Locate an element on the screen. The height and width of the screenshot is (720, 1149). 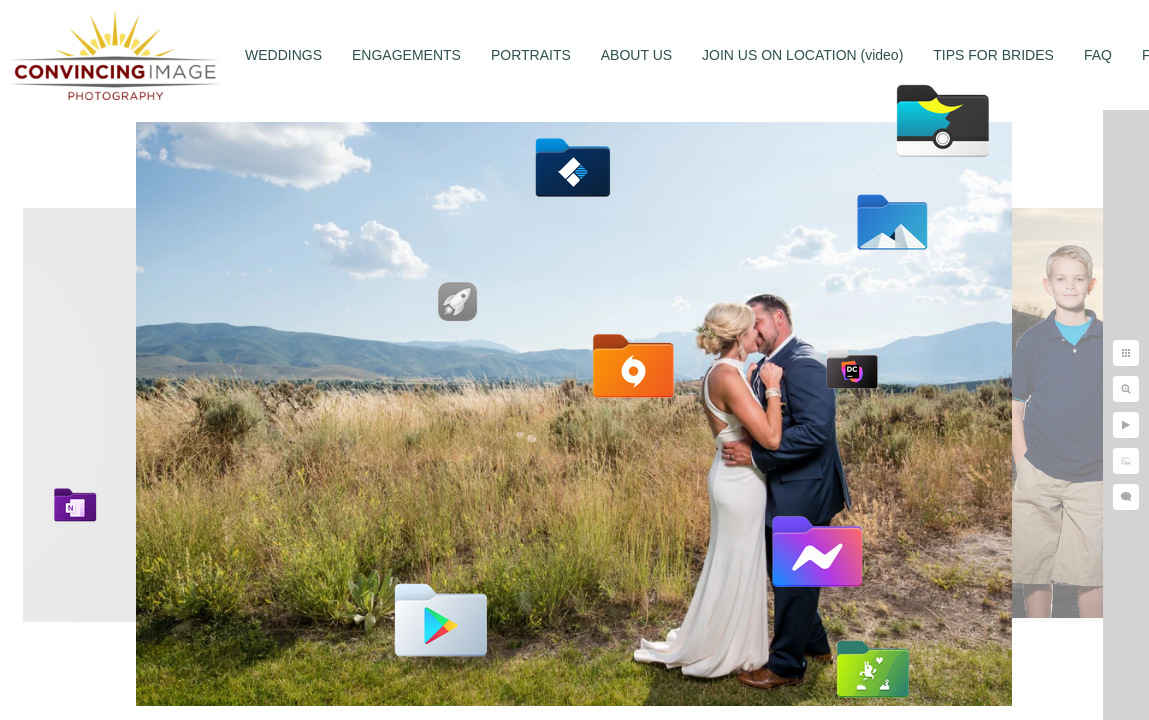
open wondershare recoverit project folder is located at coordinates (572, 169).